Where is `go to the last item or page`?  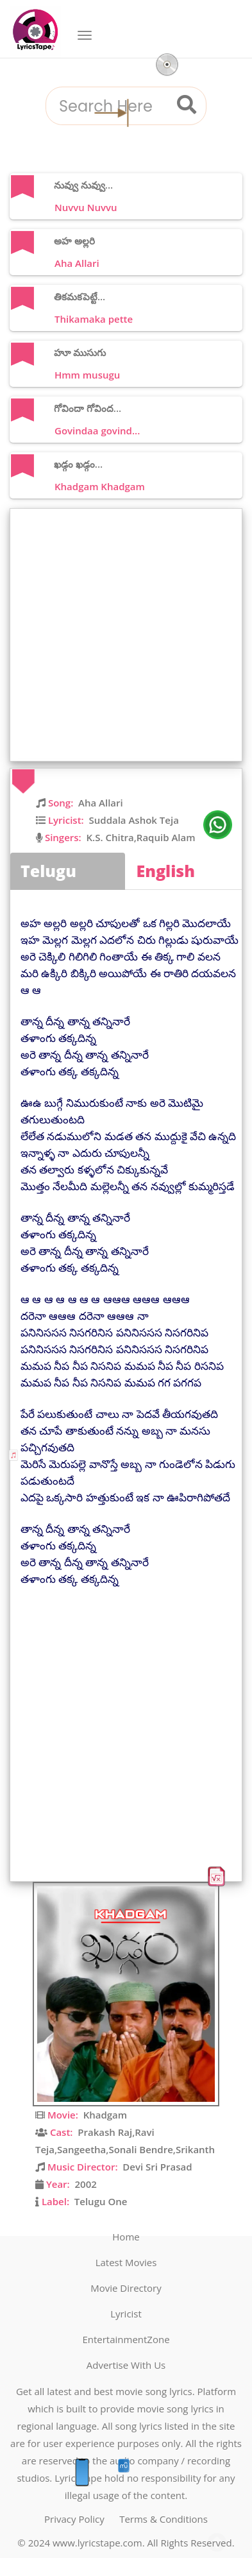
go to the last item or page is located at coordinates (112, 113).